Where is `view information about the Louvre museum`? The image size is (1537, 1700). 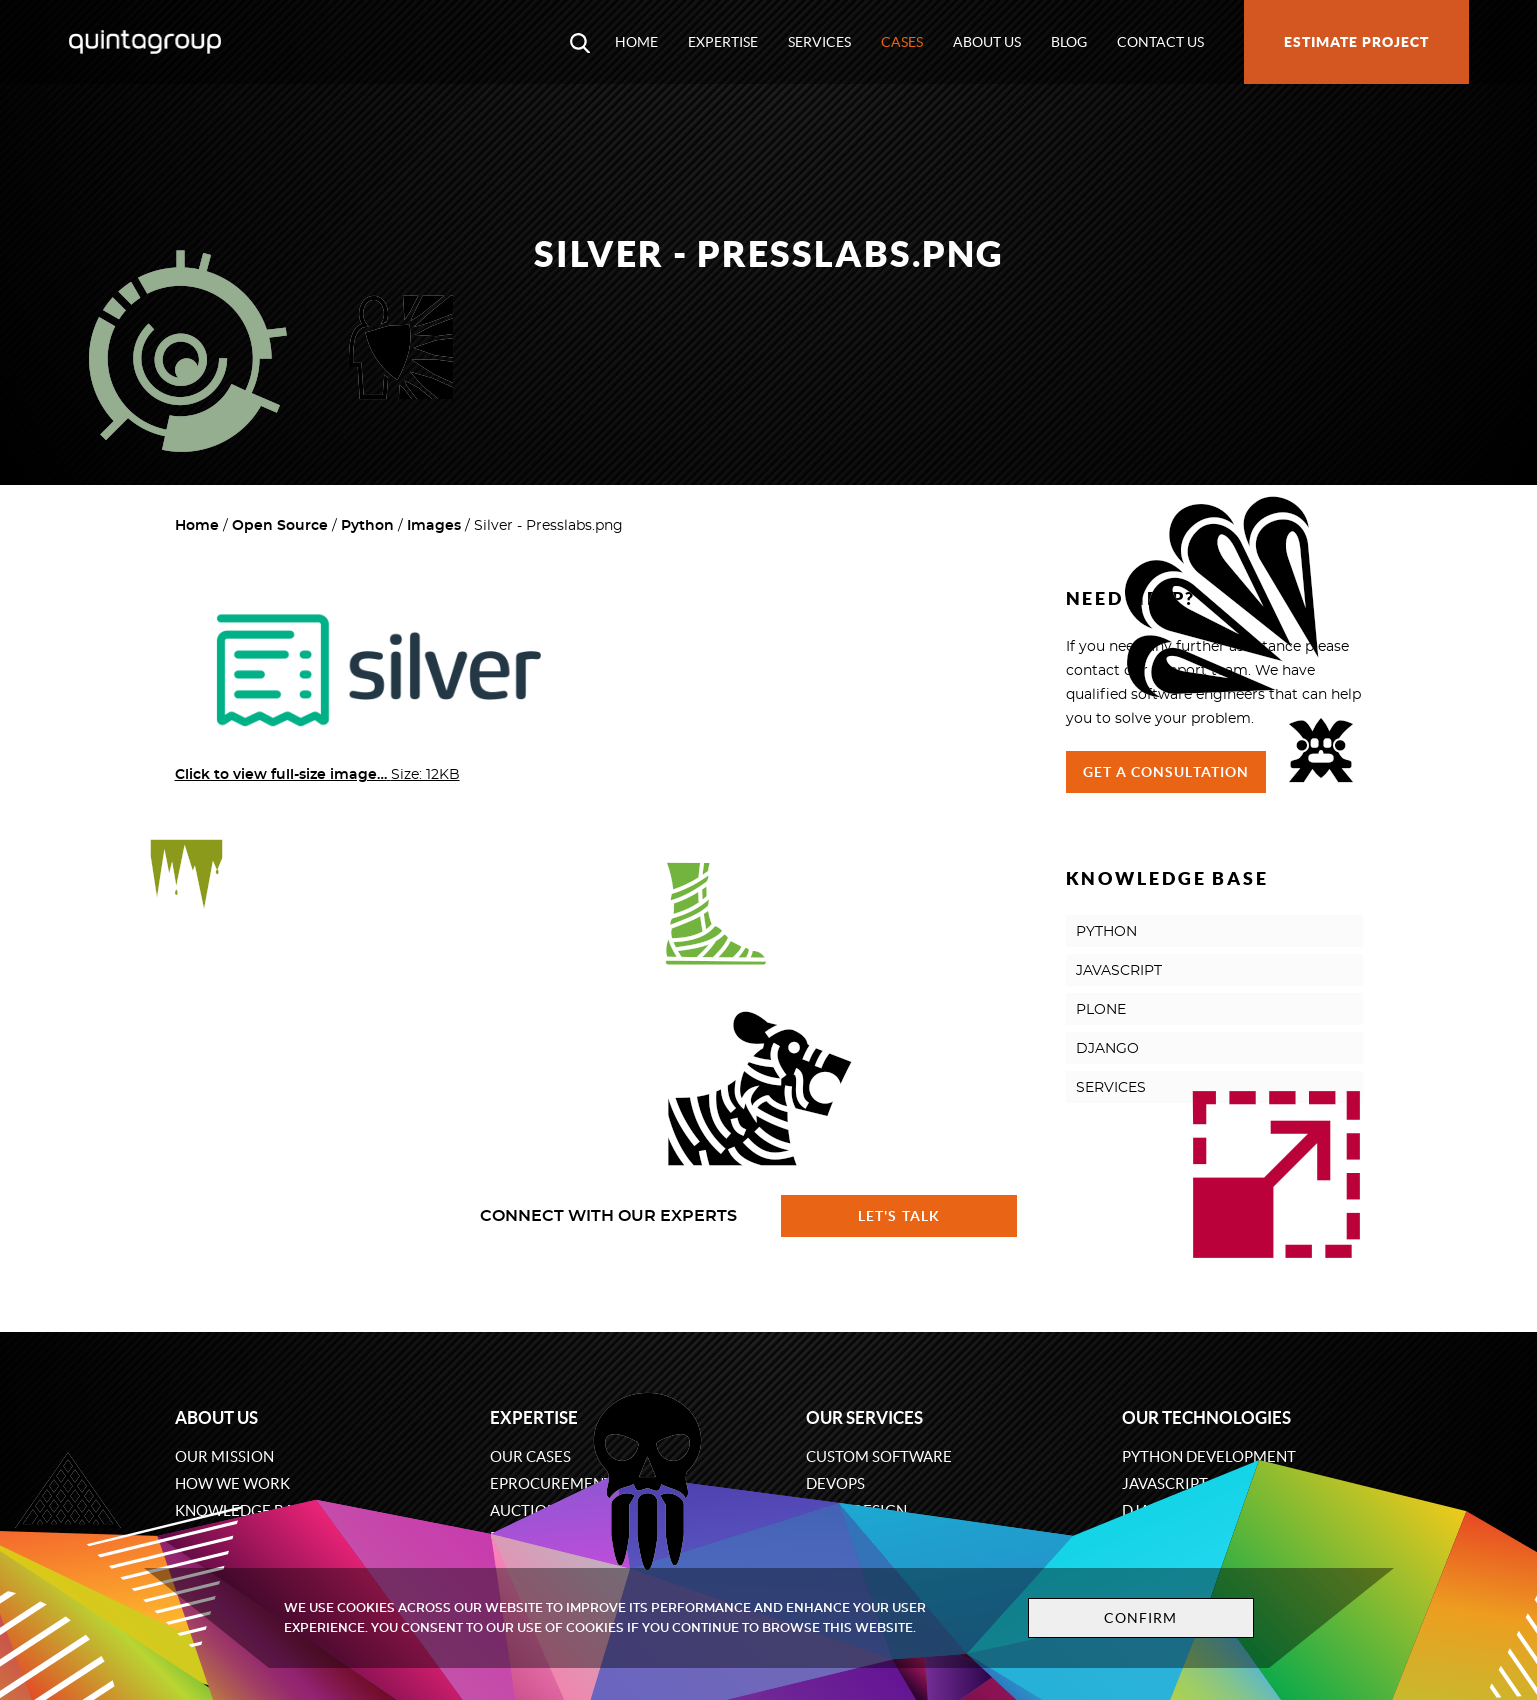
view information about the Louvre museum is located at coordinates (68, 1493).